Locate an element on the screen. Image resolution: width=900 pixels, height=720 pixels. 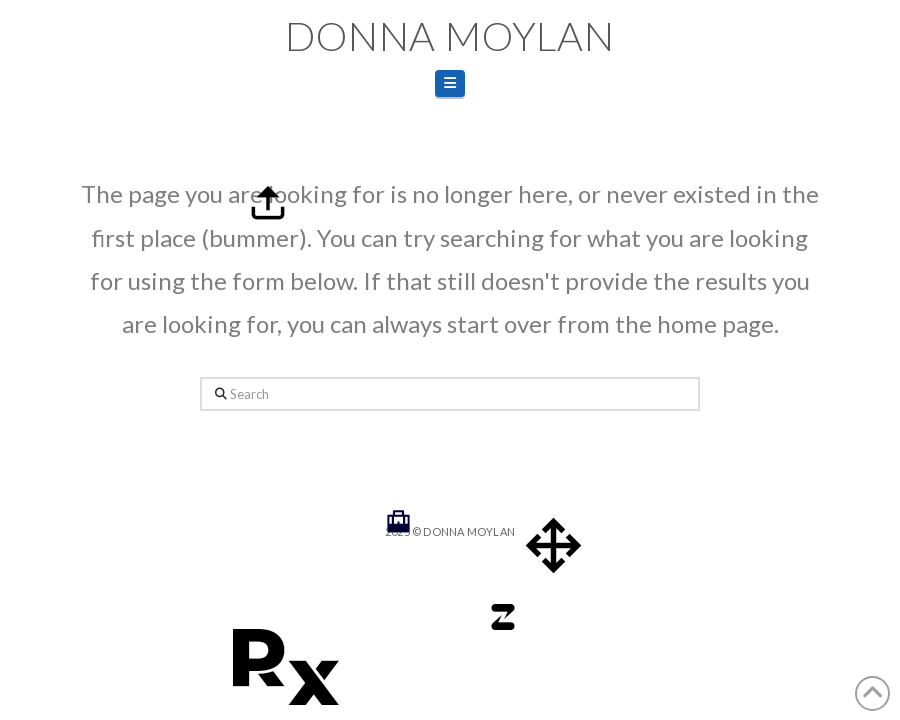
drag to reposition element is located at coordinates (553, 545).